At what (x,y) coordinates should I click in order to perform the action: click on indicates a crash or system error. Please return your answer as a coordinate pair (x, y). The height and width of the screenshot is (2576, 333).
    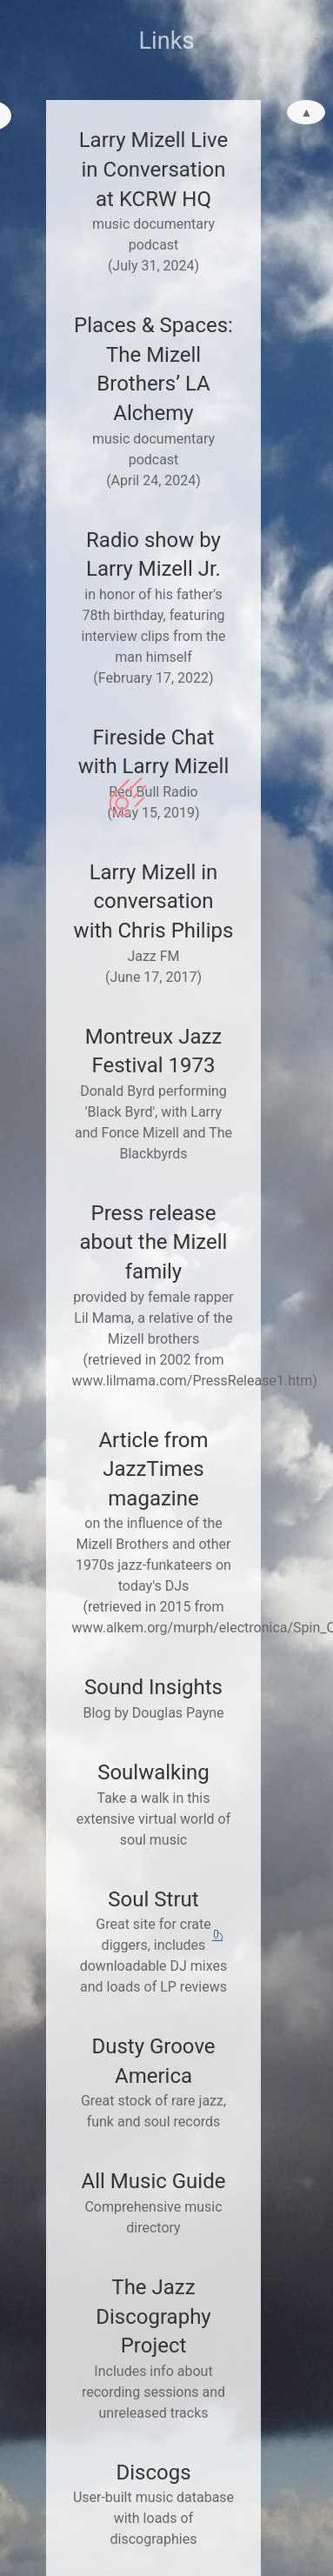
    Looking at the image, I should click on (128, 797).